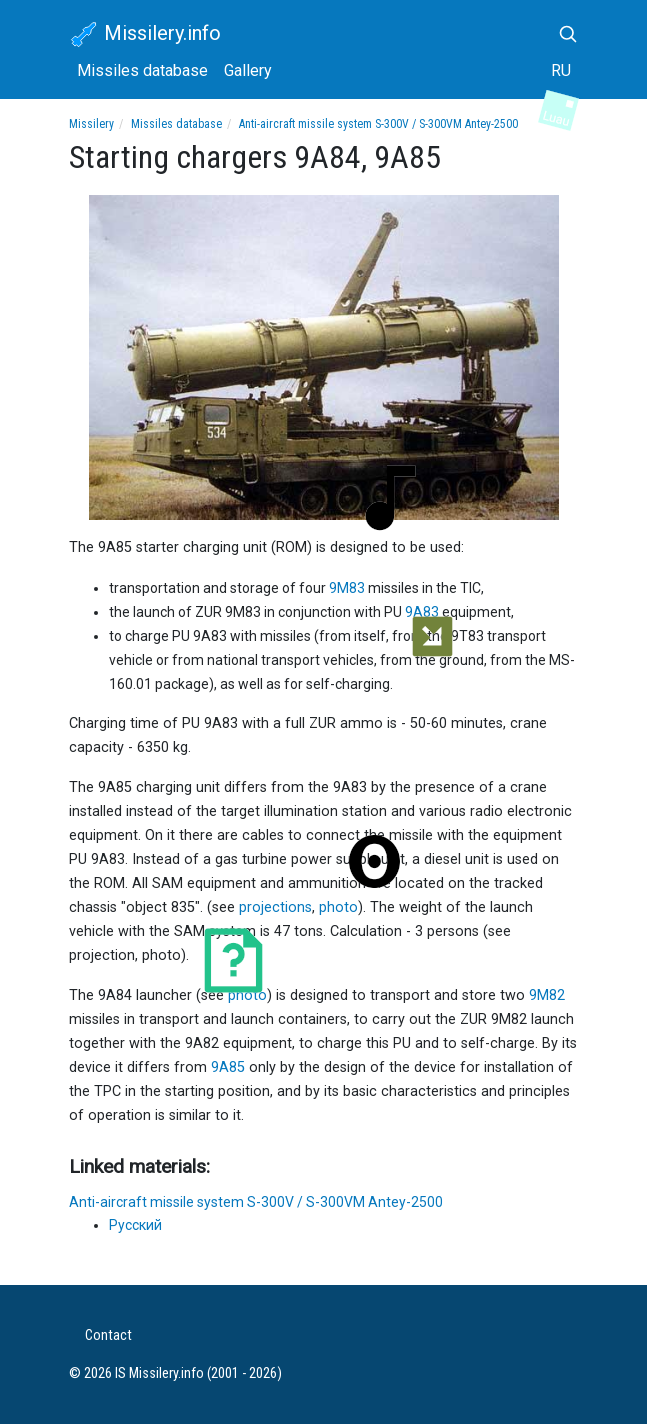 The height and width of the screenshot is (1424, 647). Describe the element at coordinates (374, 861) in the screenshot. I see `open Observable data visualization platform` at that location.